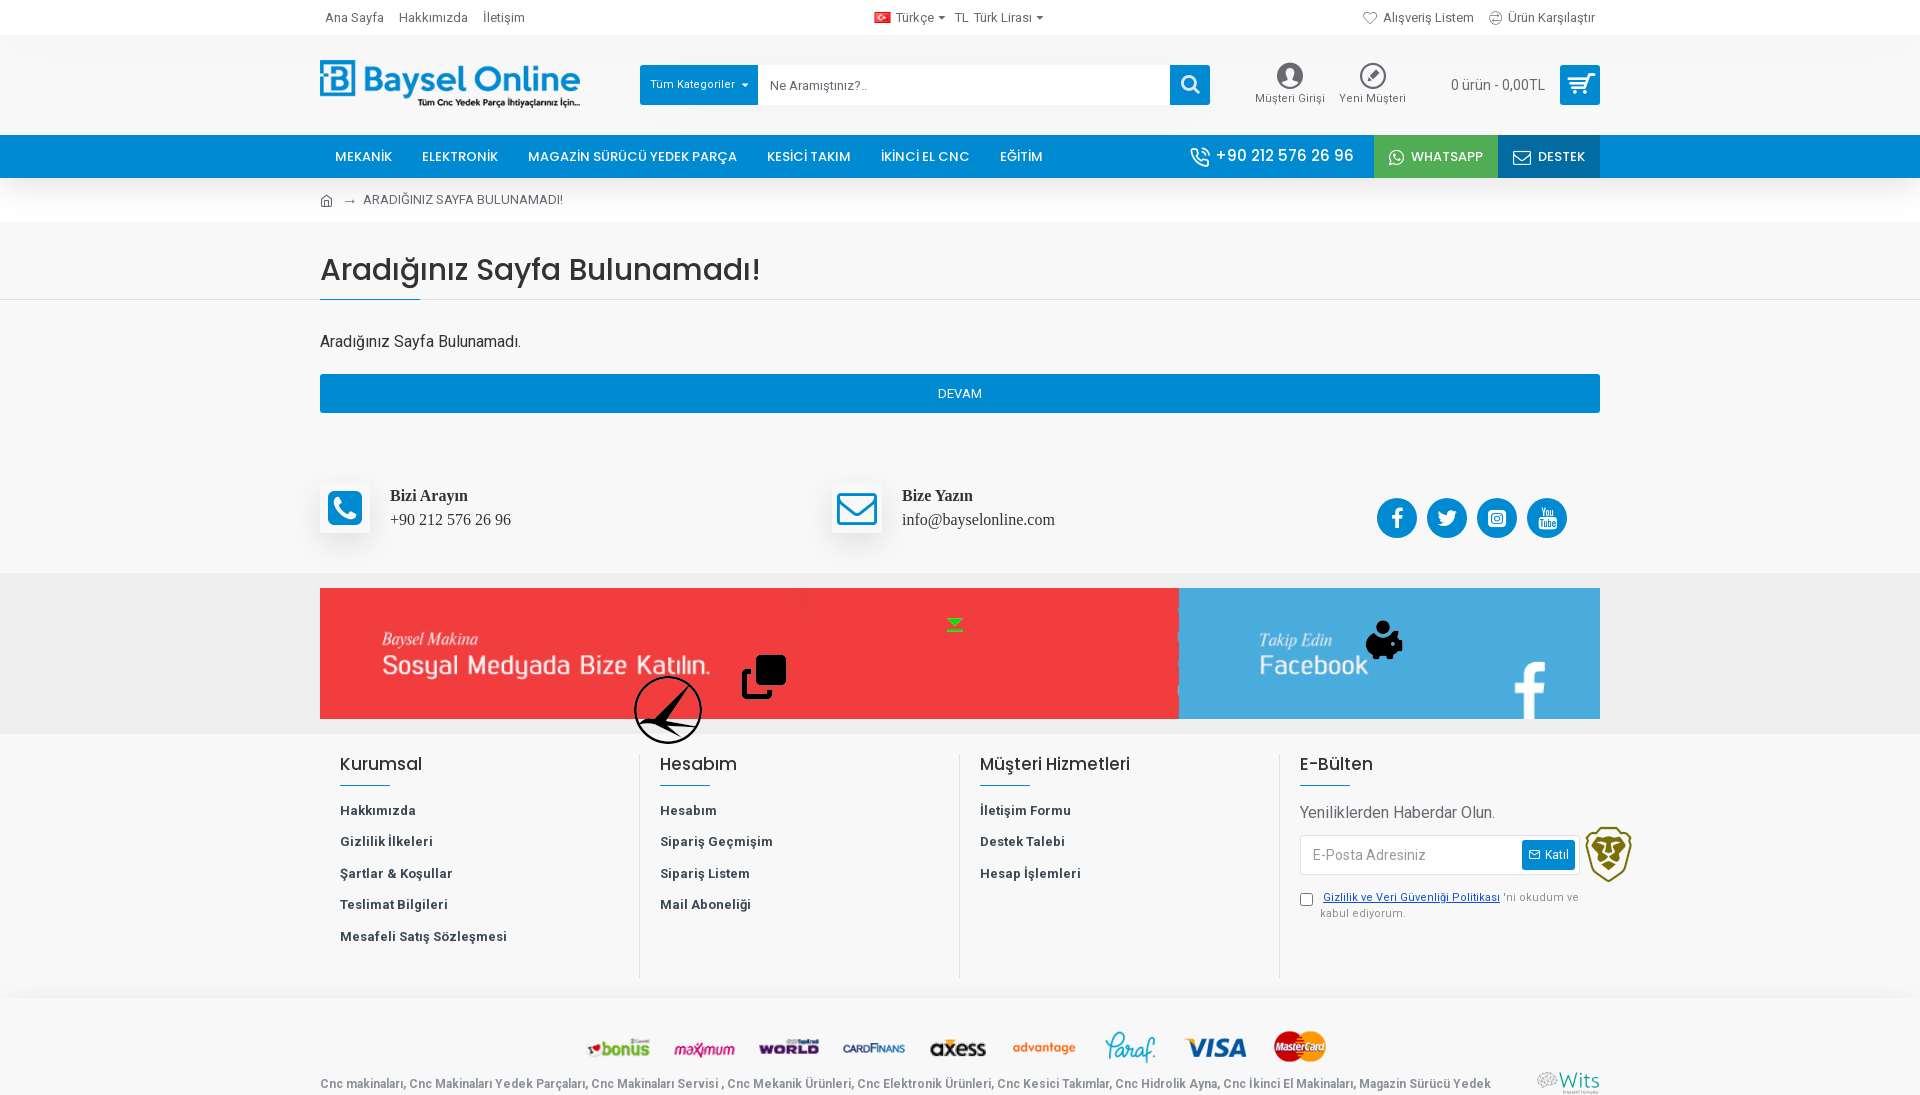 This screenshot has width=1920, height=1095. I want to click on tarom romanian airline logo, so click(668, 710).